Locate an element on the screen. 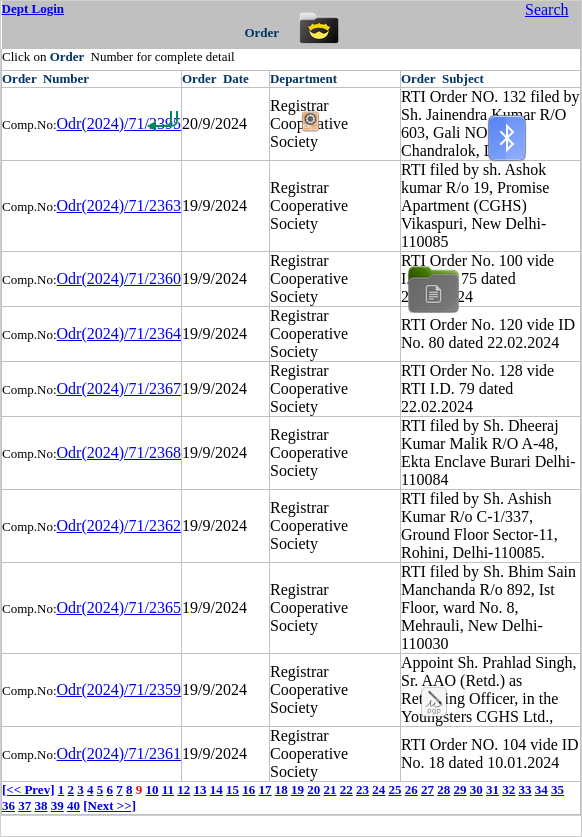  a PGP signature file for verifying authenticity is located at coordinates (434, 702).